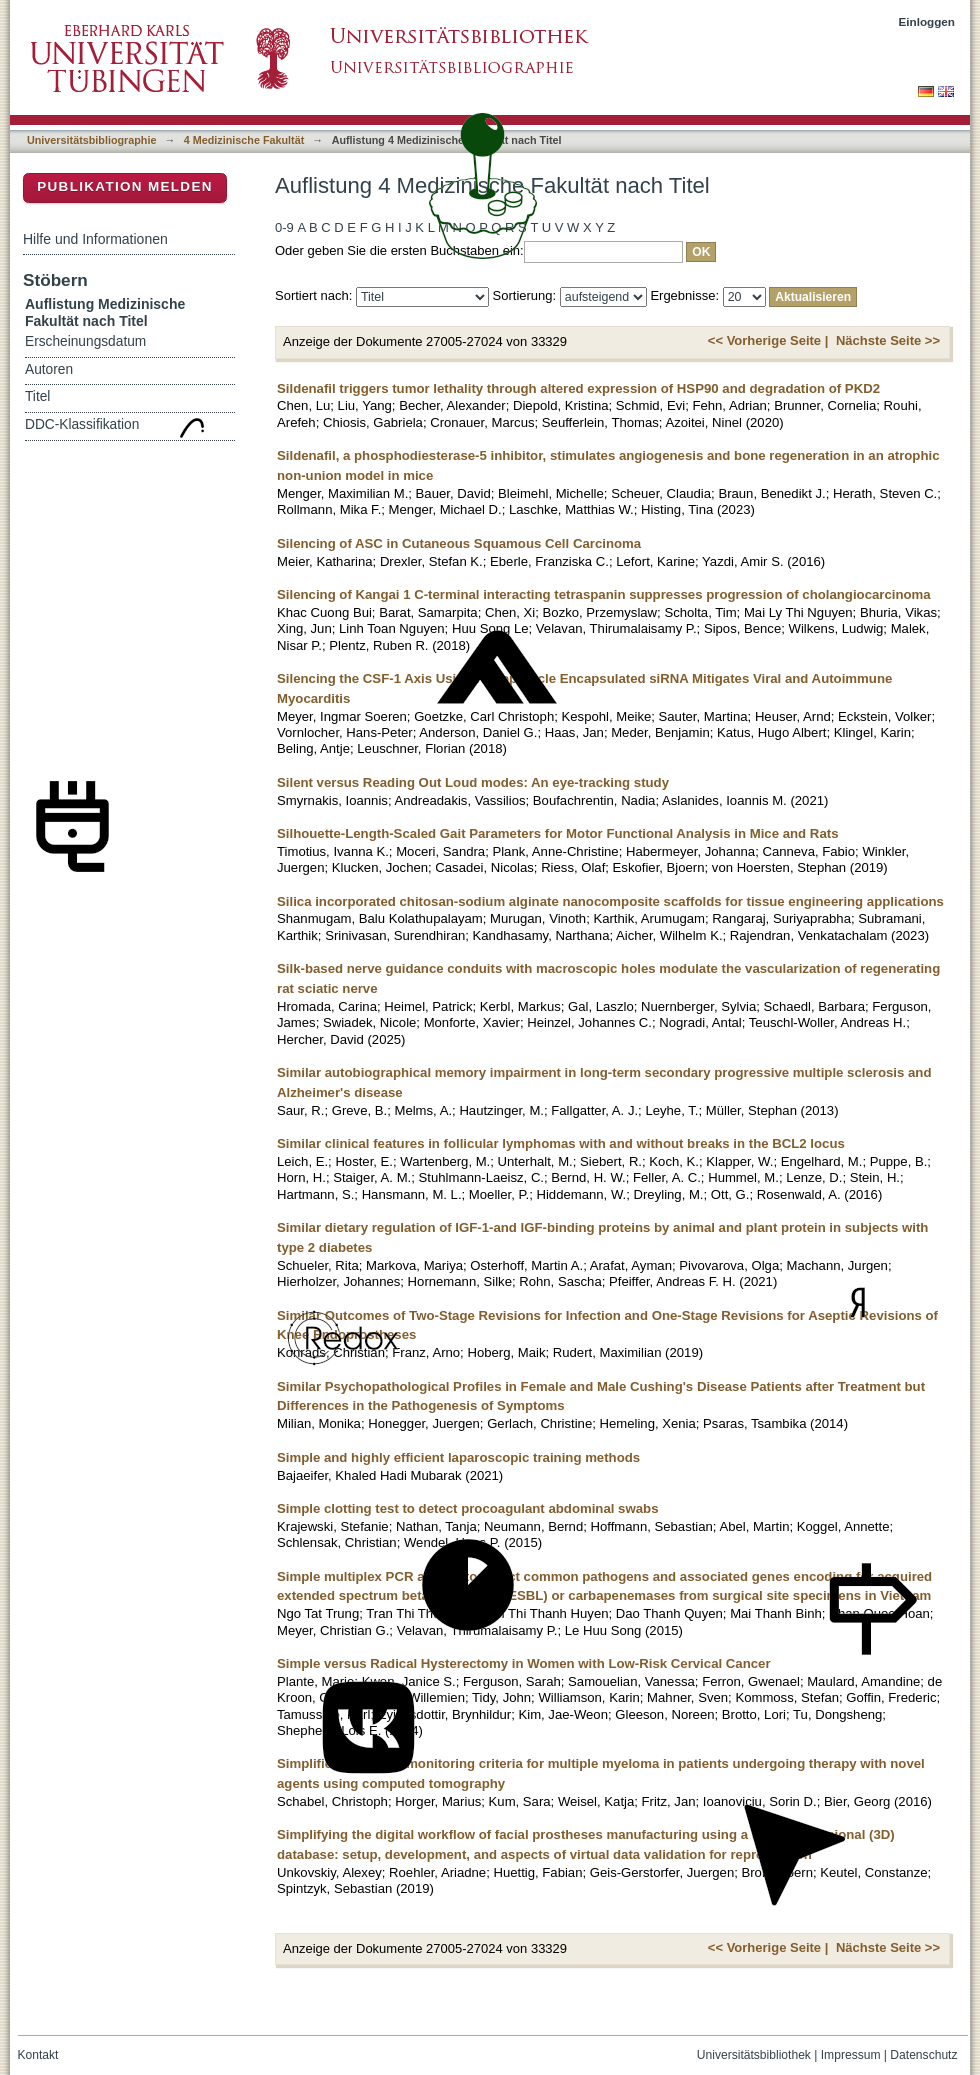 The height and width of the screenshot is (2075, 980). What do you see at coordinates (483, 186) in the screenshot?
I see `launch retropie emulation software` at bounding box center [483, 186].